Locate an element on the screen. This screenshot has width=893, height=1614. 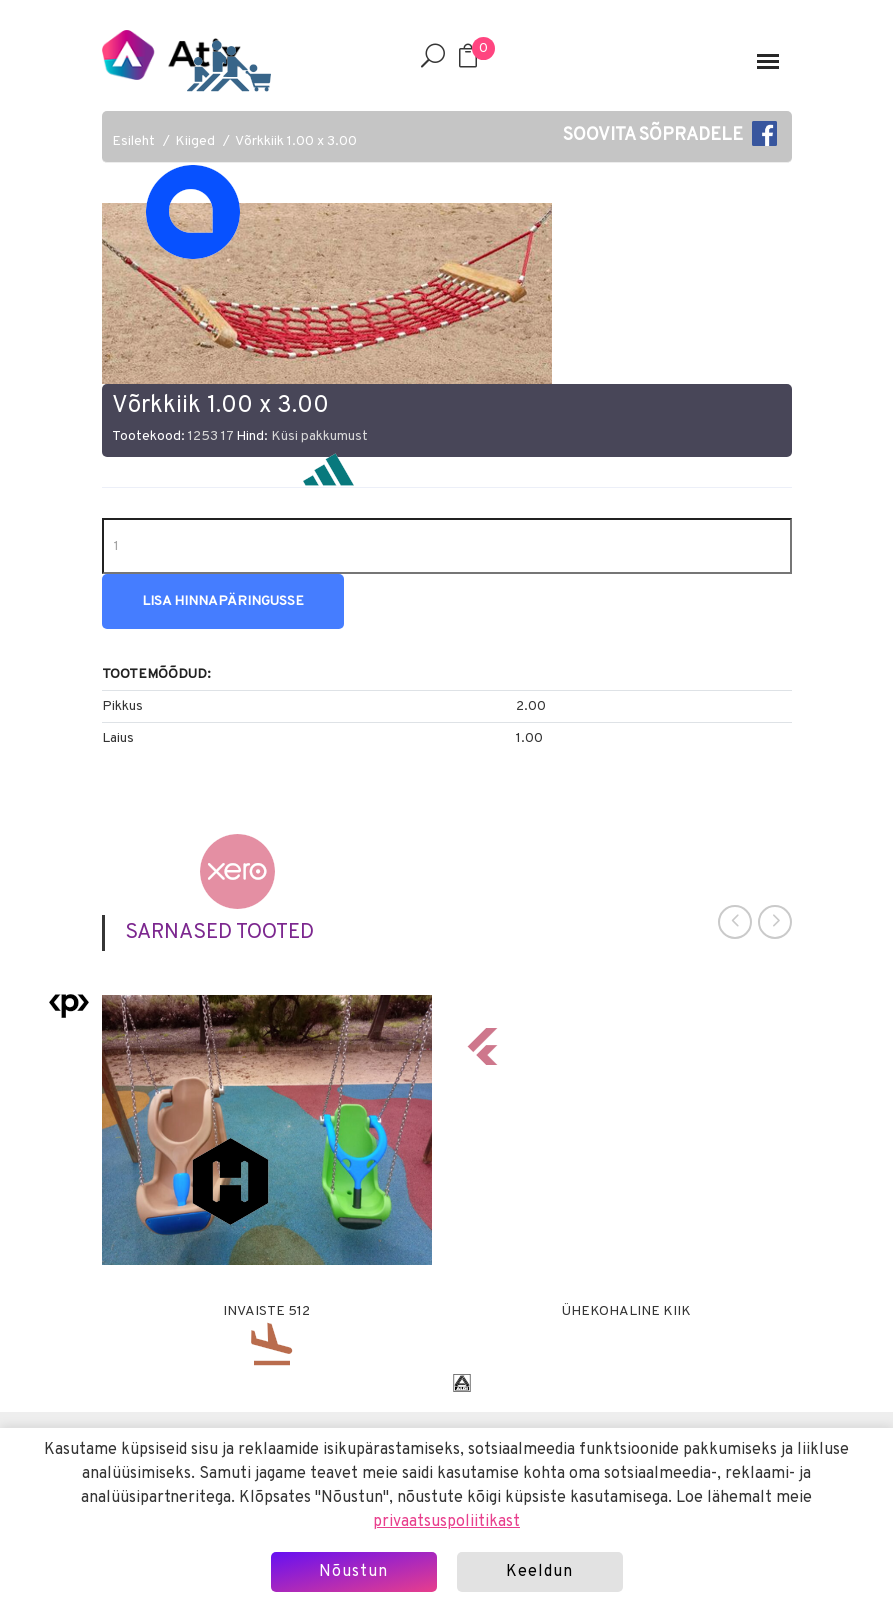
indicates arriving flight status is located at coordinates (272, 1345).